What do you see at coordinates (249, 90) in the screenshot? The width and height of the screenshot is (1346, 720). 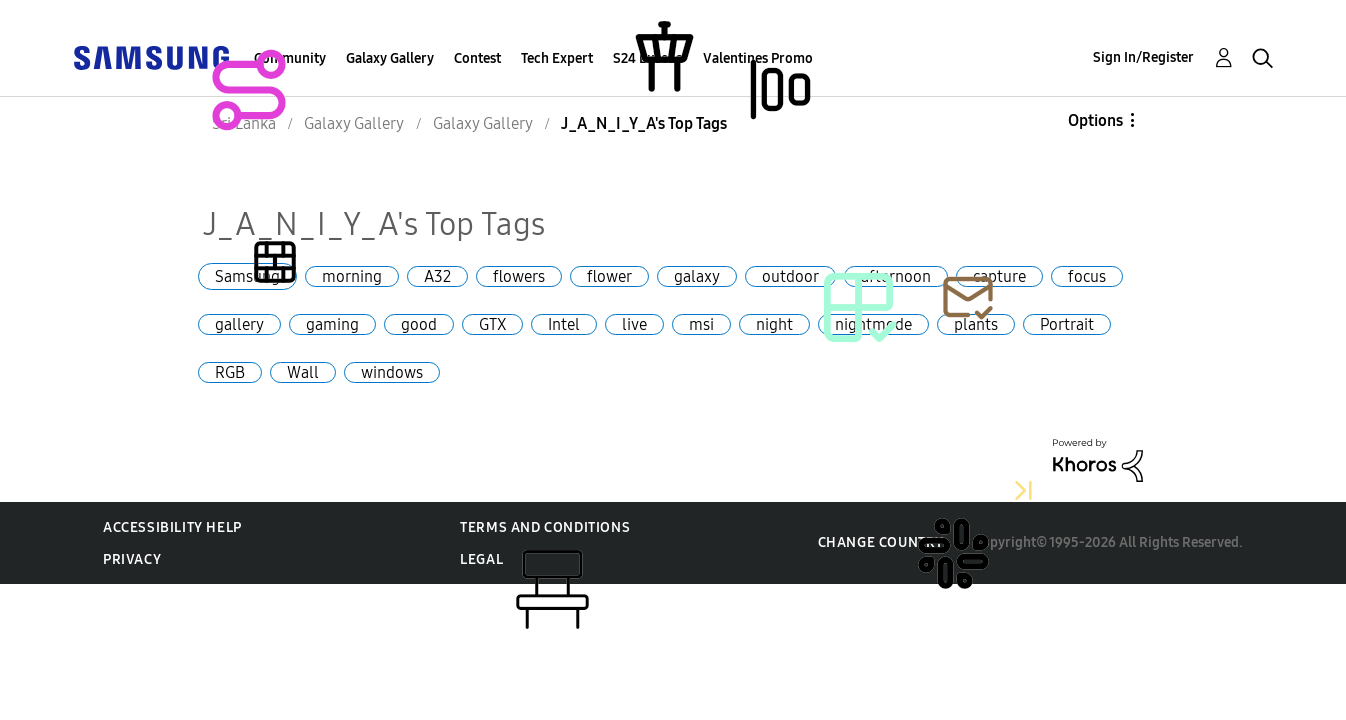 I see `view directions or navigation route` at bounding box center [249, 90].